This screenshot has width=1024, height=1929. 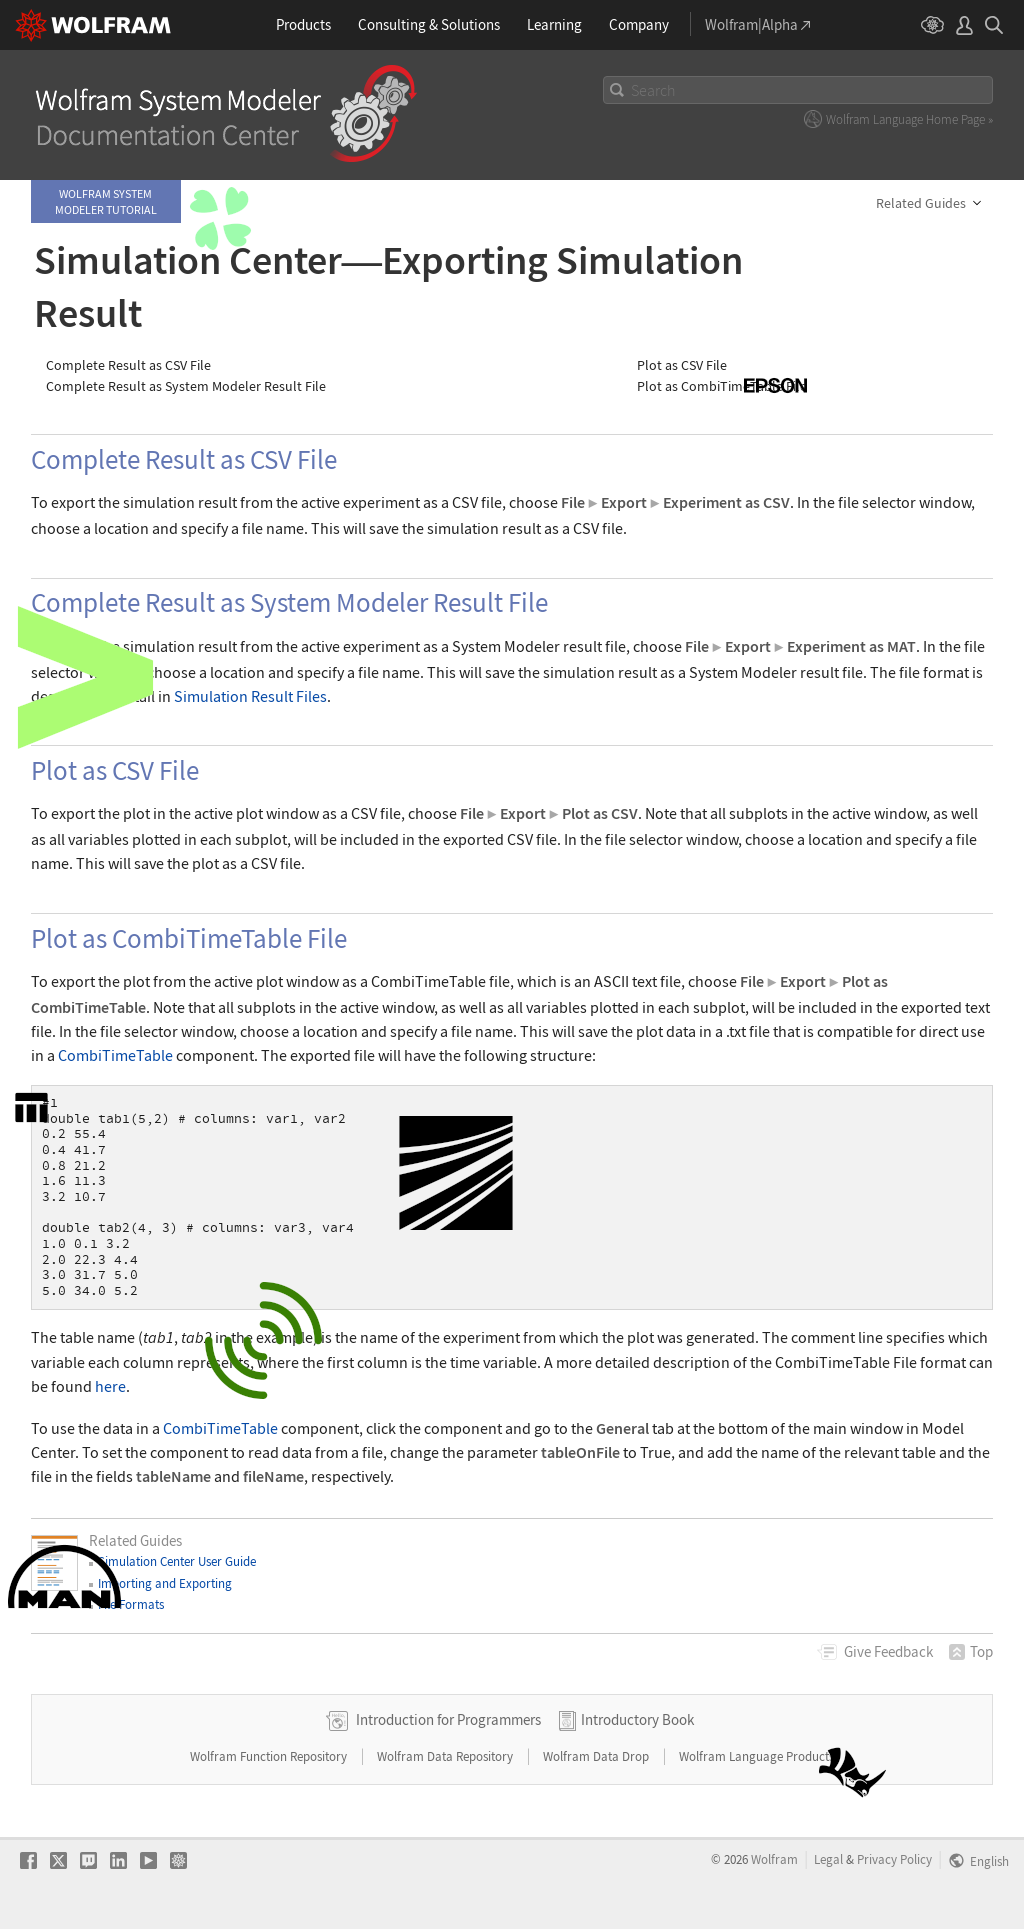 I want to click on MAN truck and bus company logo, so click(x=64, y=1576).